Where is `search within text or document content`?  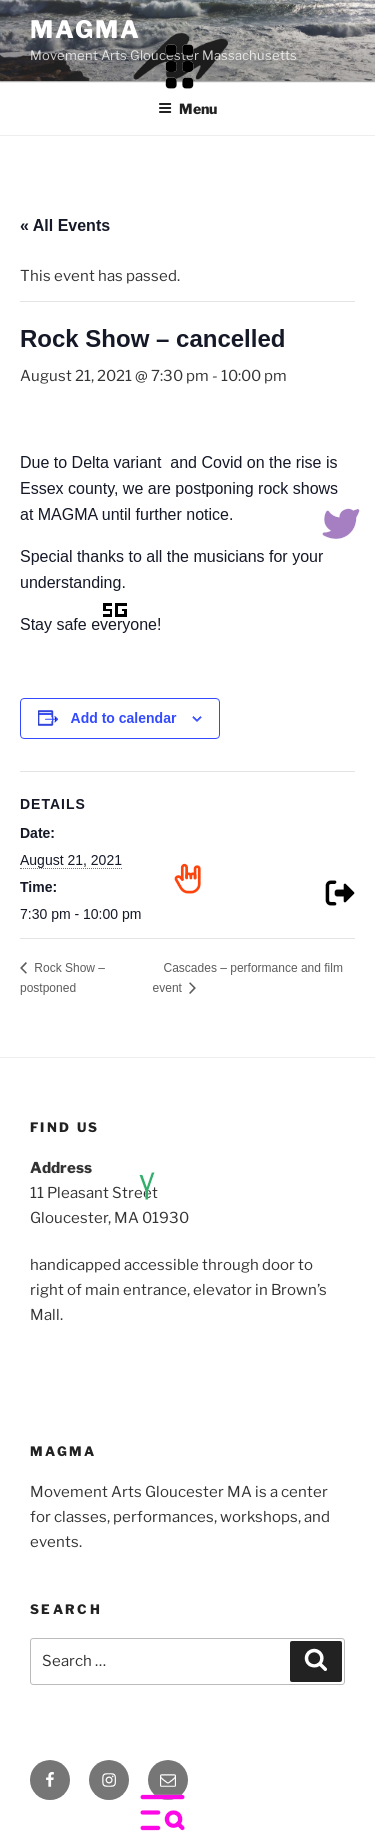 search within text or document content is located at coordinates (162, 1812).